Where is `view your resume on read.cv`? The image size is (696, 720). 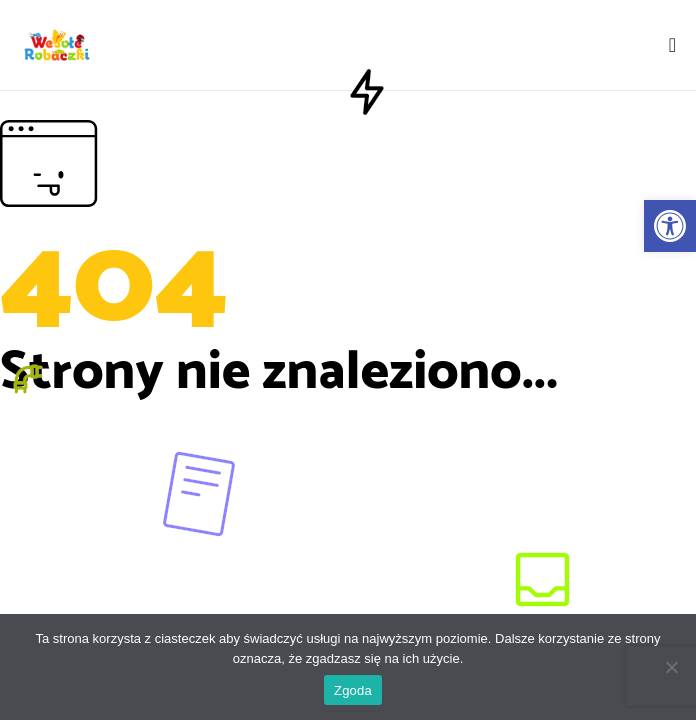
view your resume on read.cv is located at coordinates (199, 494).